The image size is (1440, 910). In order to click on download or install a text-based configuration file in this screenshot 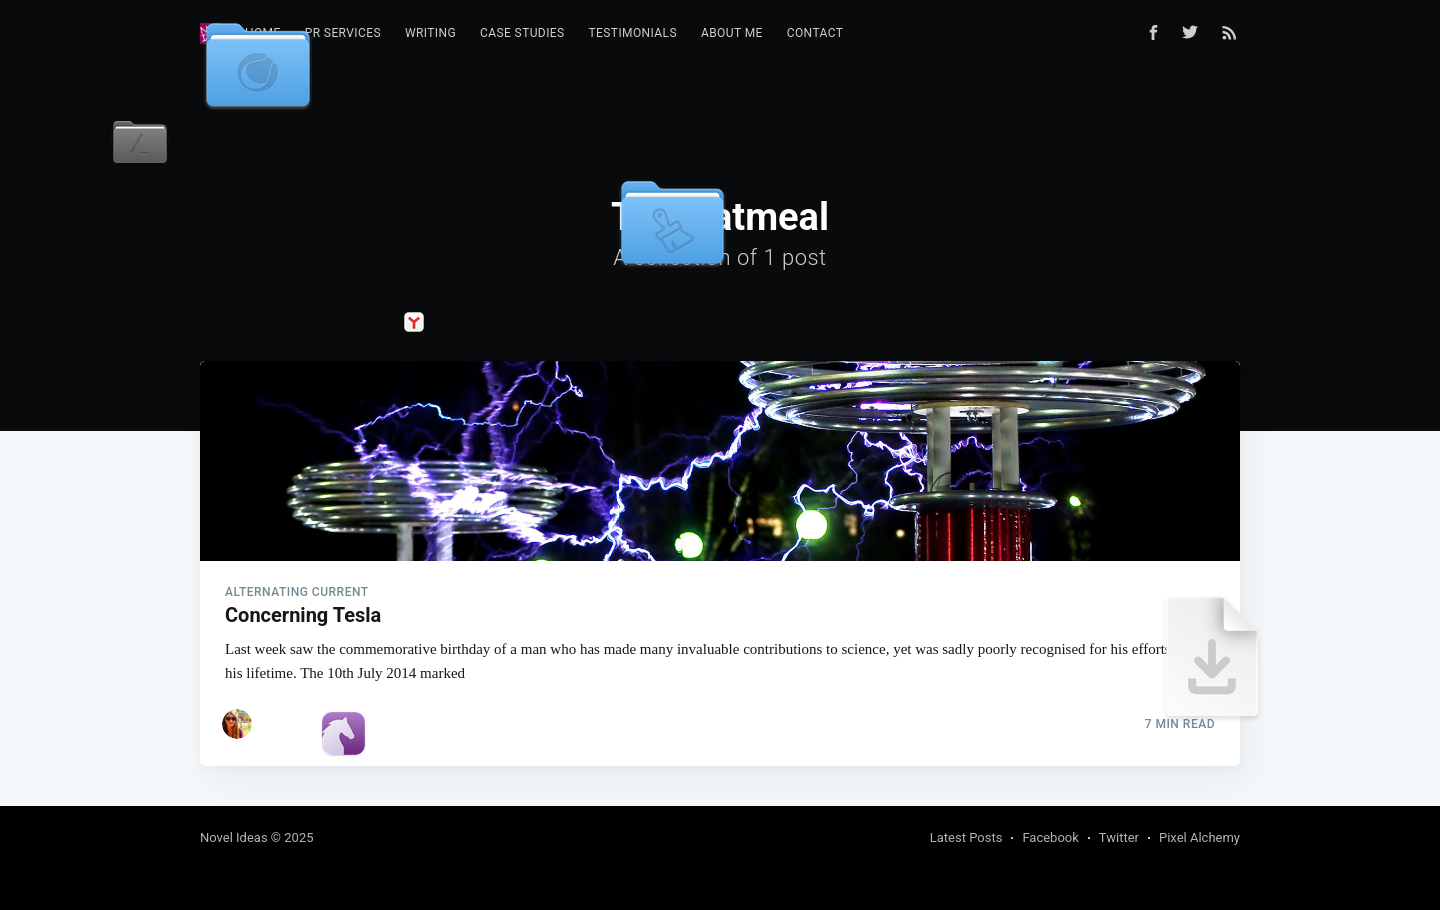, I will do `click(1212, 659)`.